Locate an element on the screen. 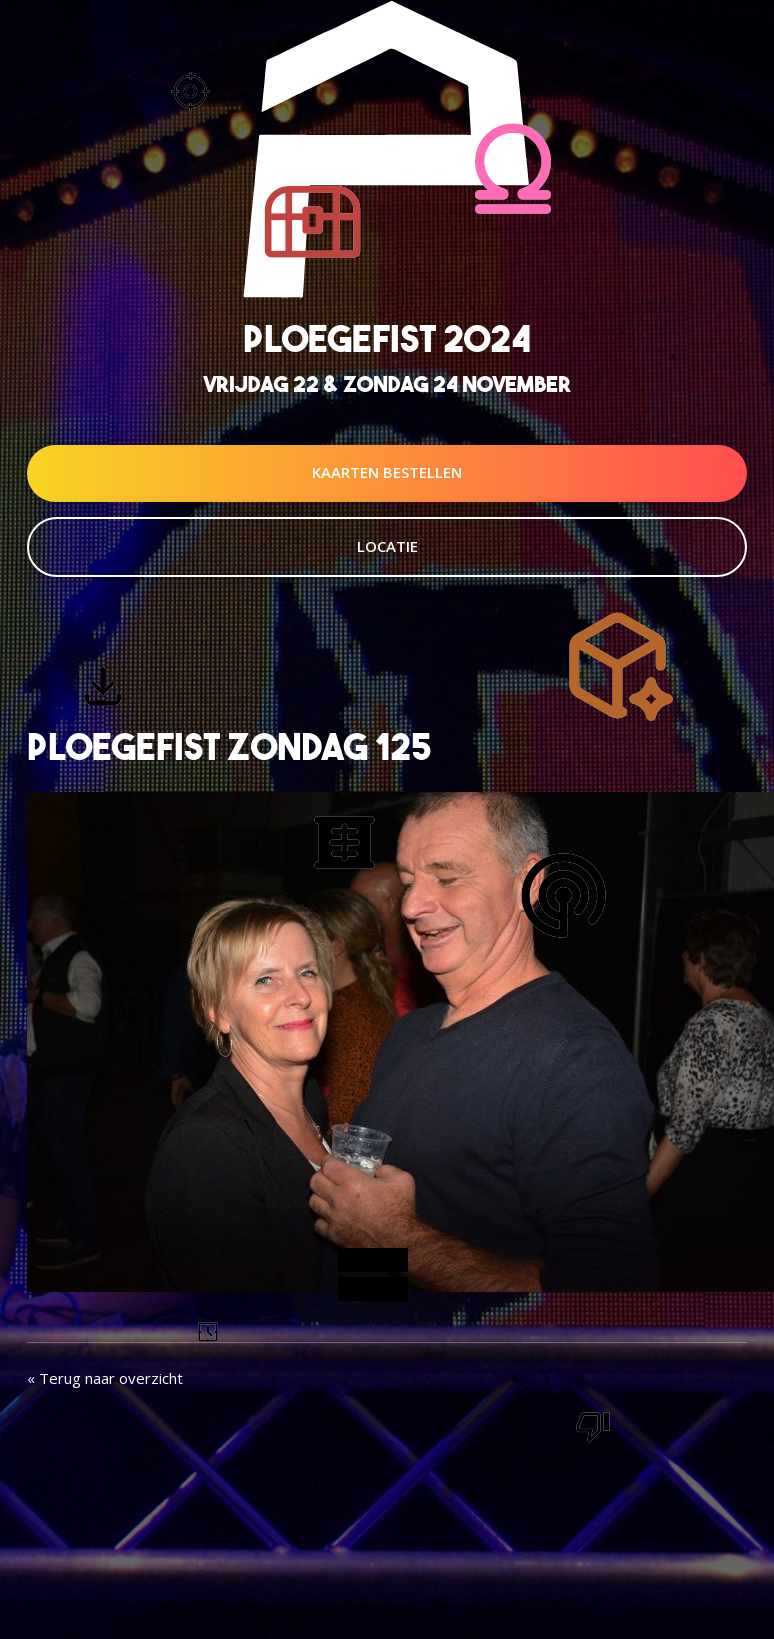 This screenshot has width=774, height=1639. view x-ray or medical imaging results is located at coordinates (344, 842).